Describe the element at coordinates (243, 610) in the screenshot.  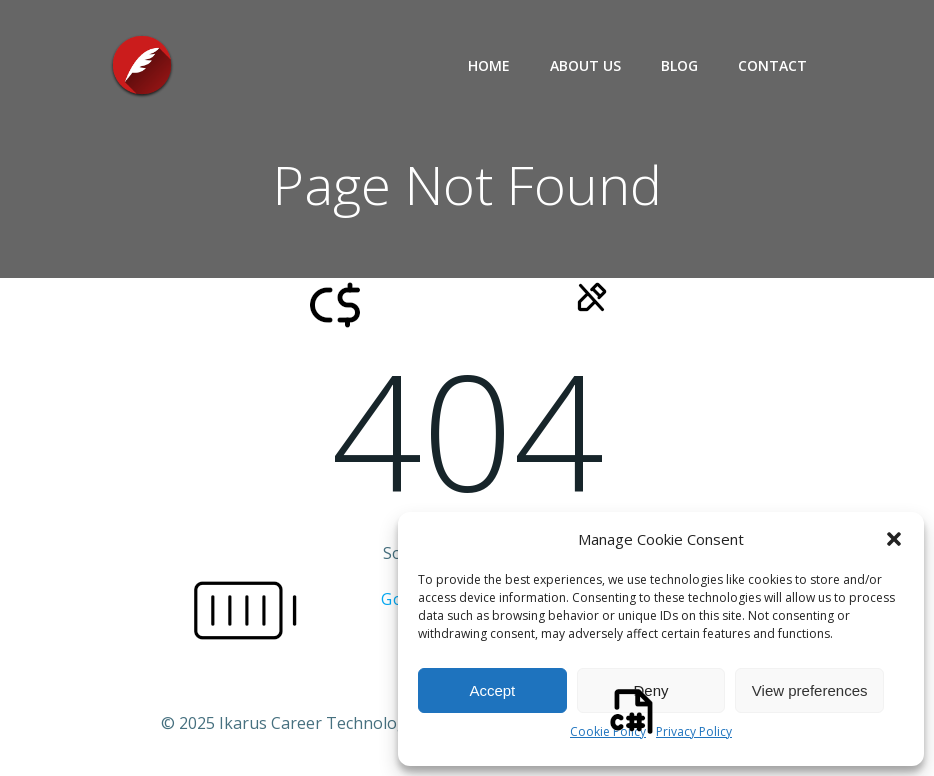
I see `indicates battery is fully charged` at that location.